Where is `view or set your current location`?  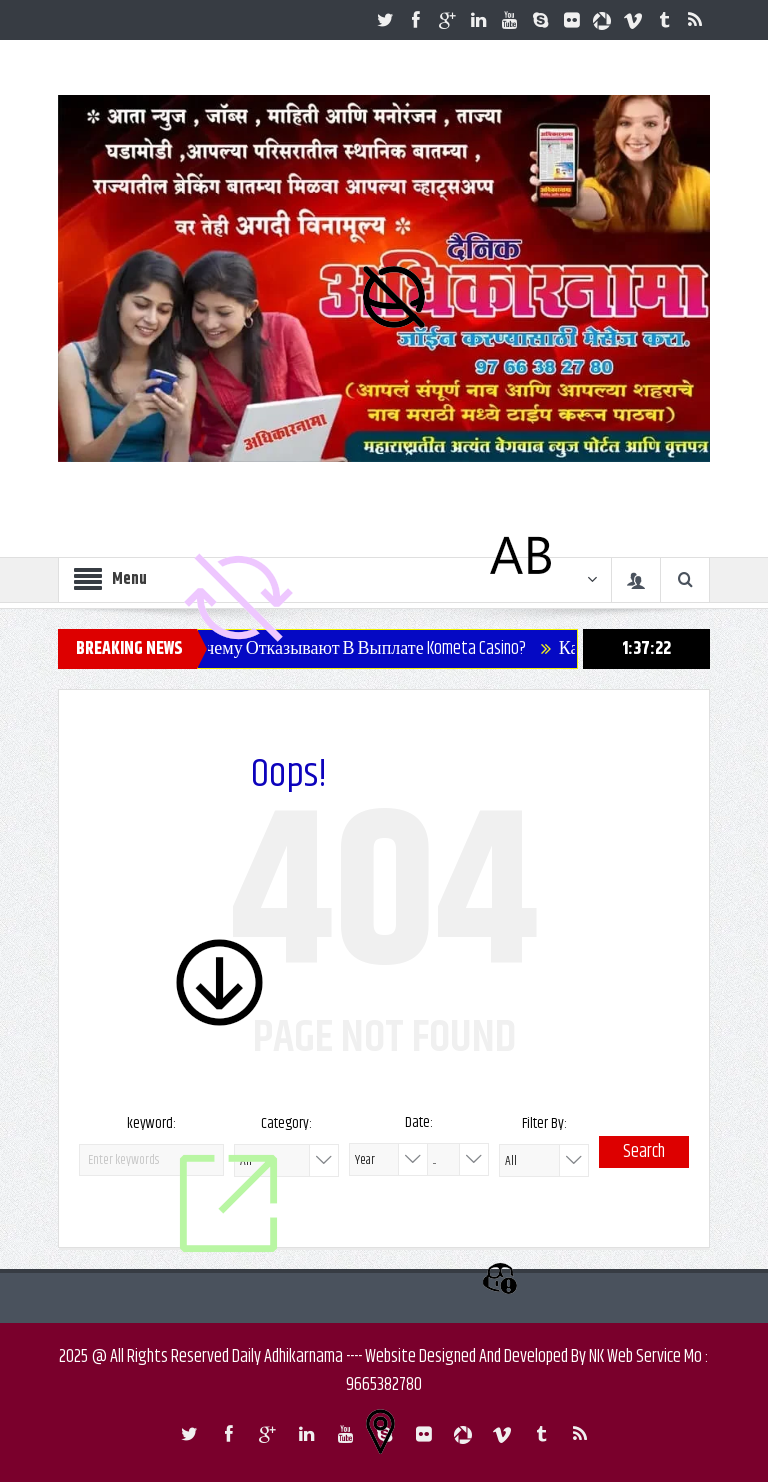
view or set your current location is located at coordinates (380, 1432).